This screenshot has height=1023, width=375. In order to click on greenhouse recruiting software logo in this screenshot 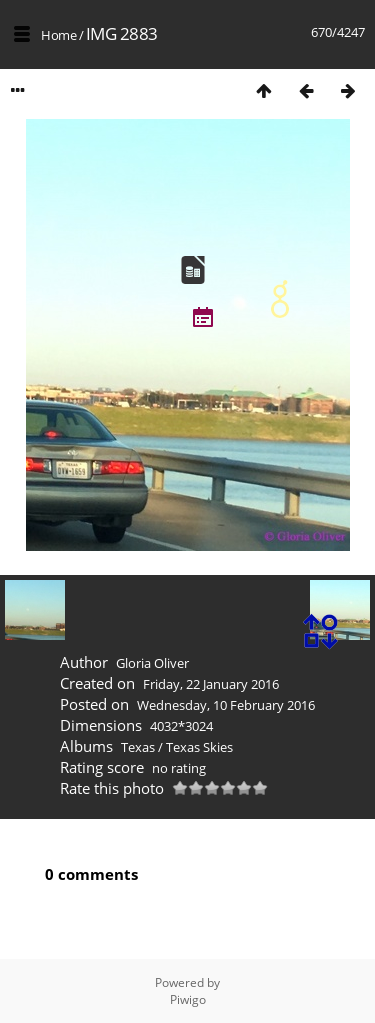, I will do `click(280, 299)`.